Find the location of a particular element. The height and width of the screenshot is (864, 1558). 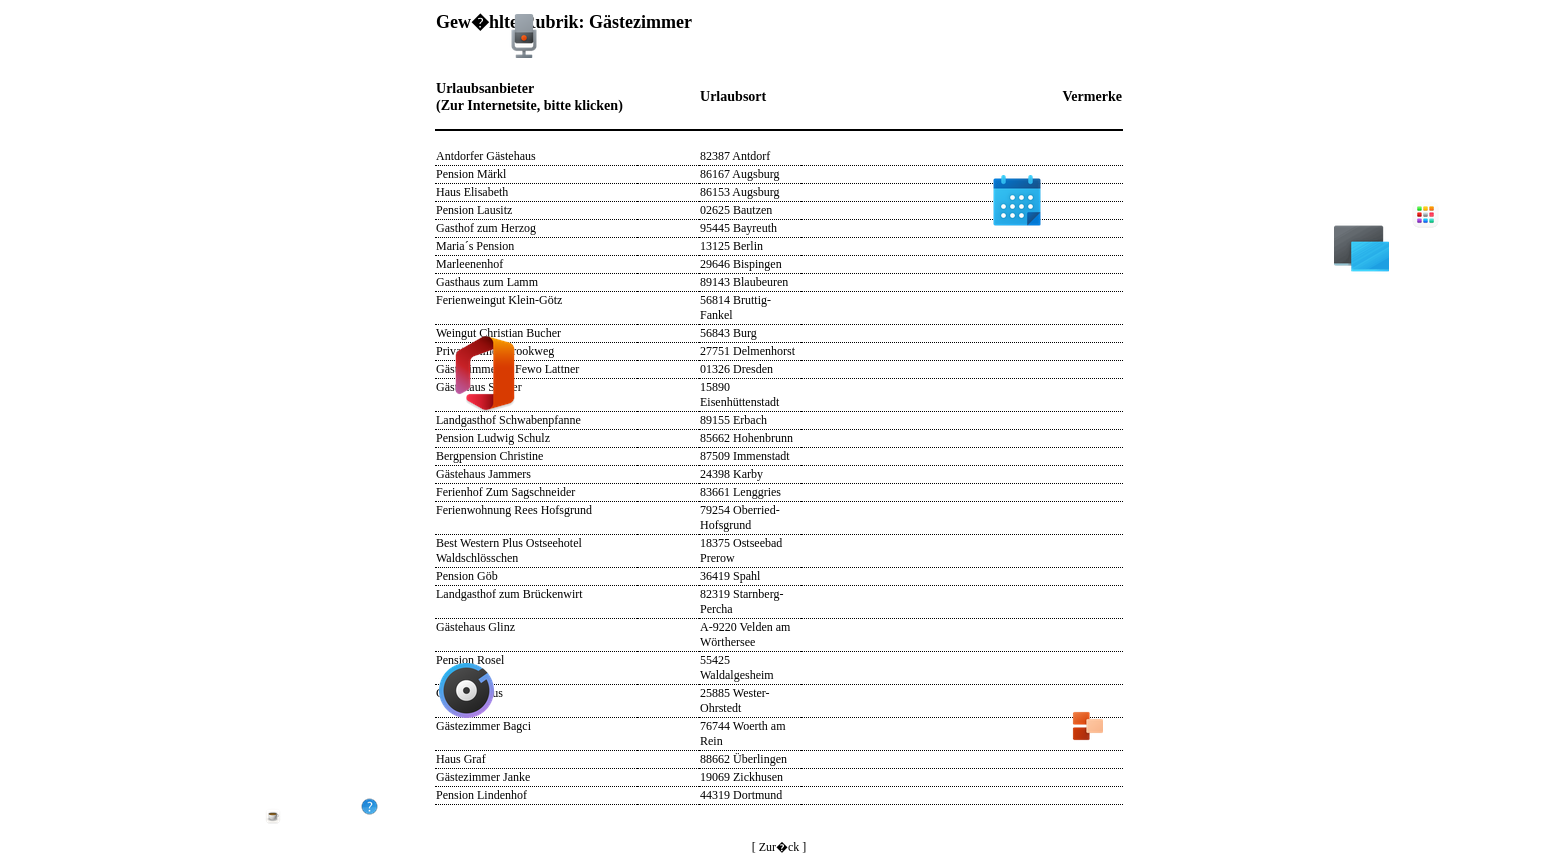

launch emulator application is located at coordinates (1361, 248).